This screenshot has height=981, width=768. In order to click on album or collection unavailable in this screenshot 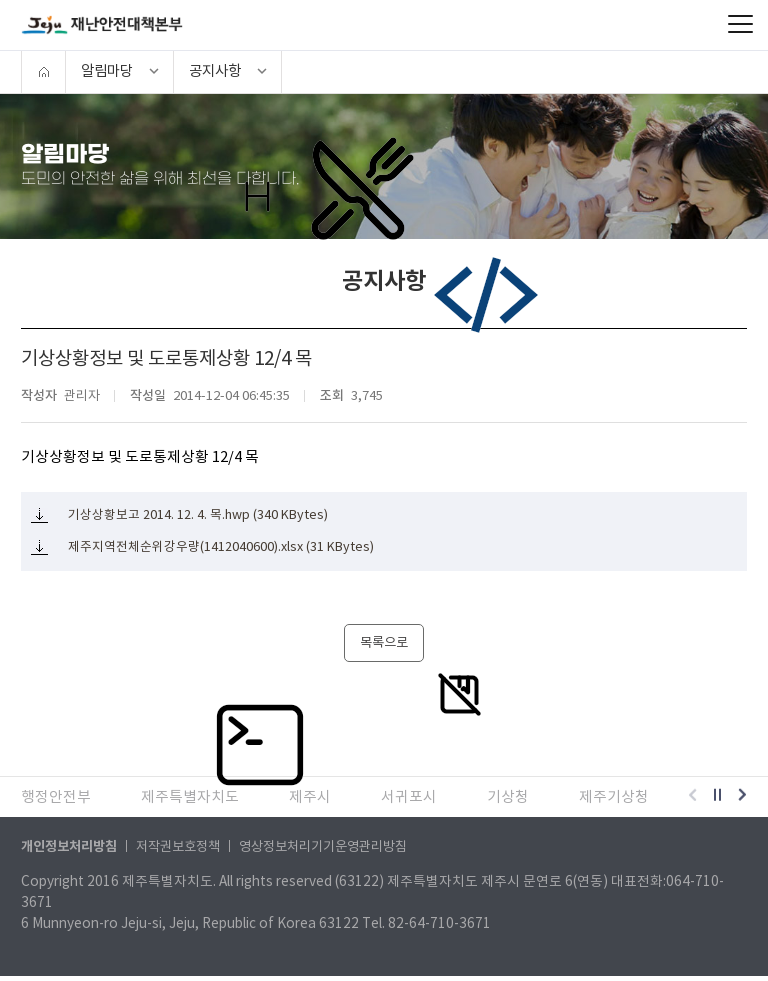, I will do `click(459, 694)`.